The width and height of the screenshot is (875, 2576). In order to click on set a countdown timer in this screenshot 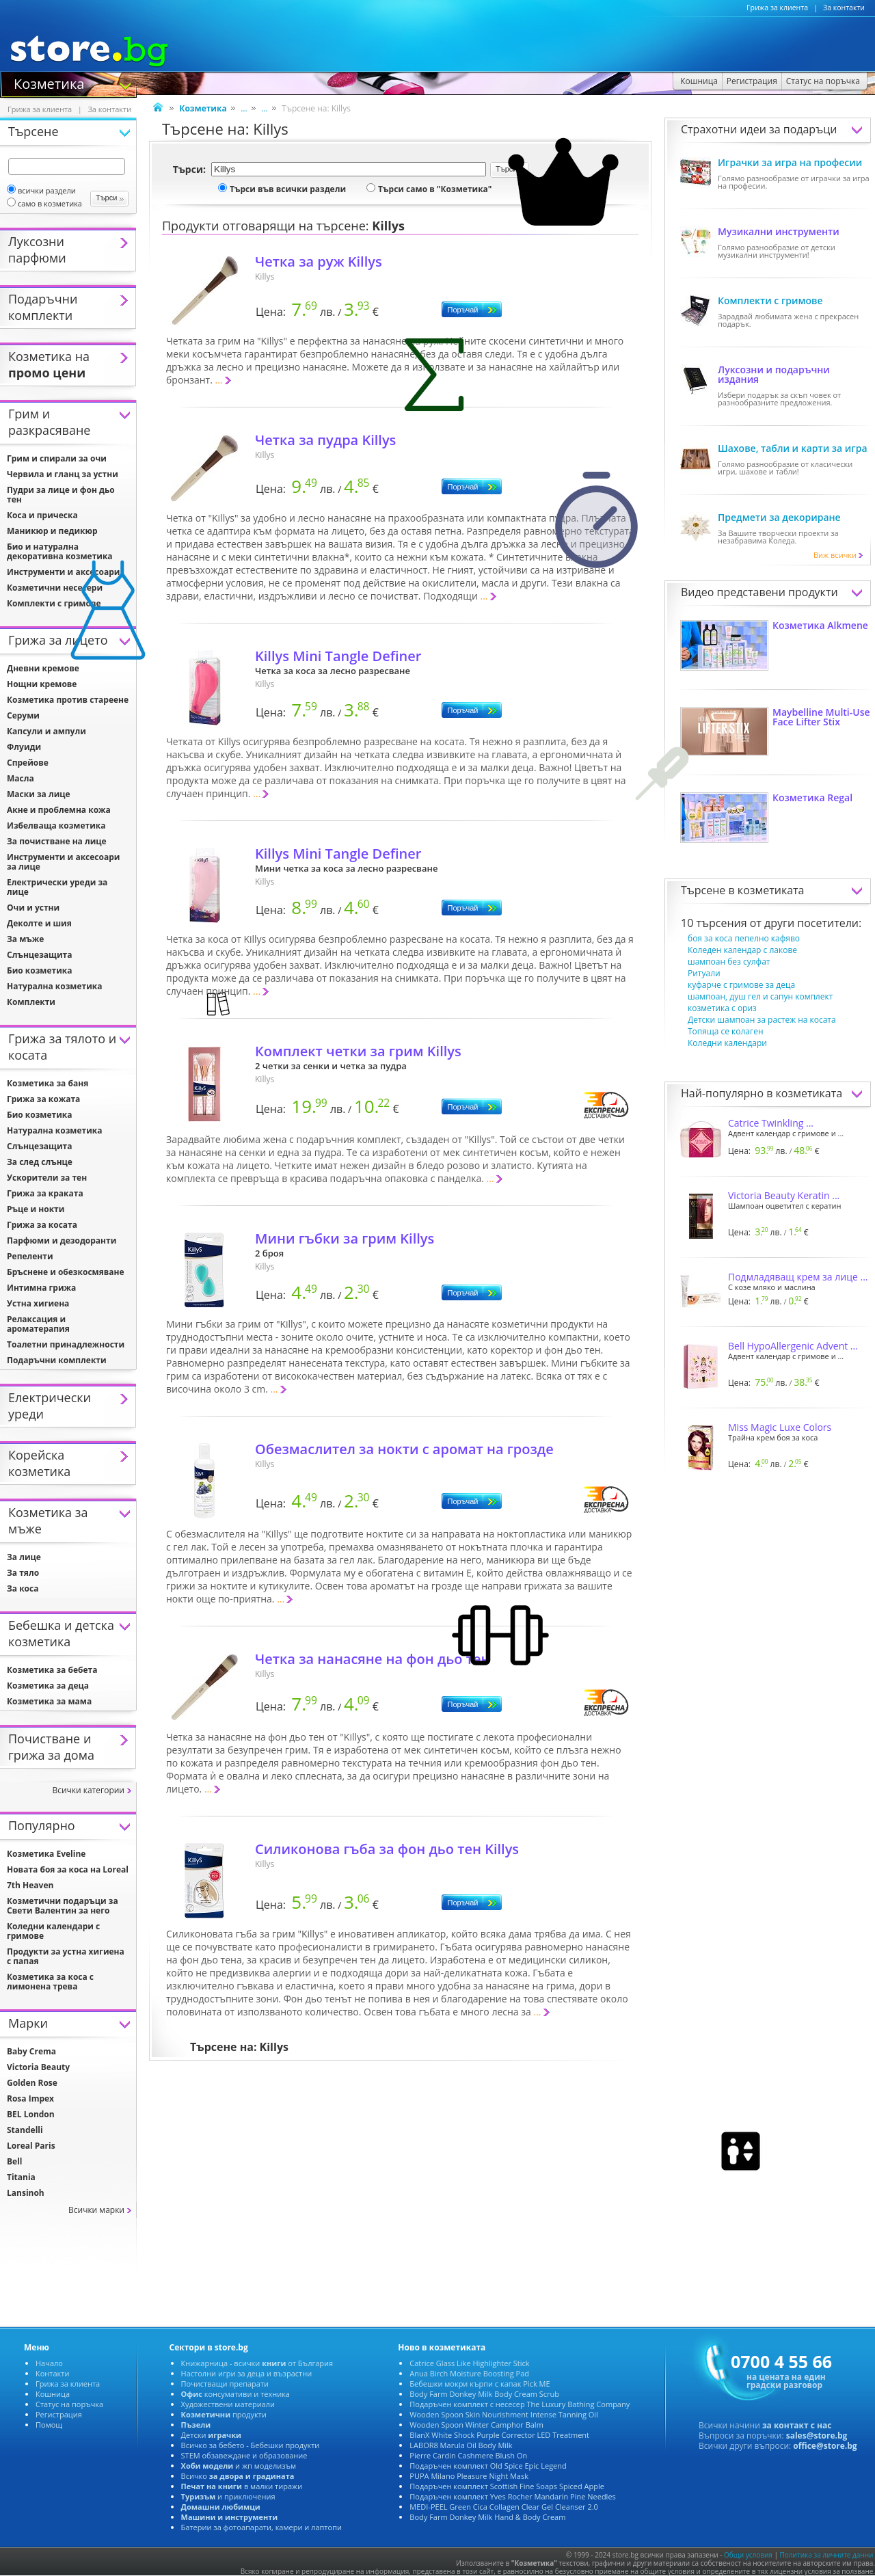, I will do `click(596, 523)`.